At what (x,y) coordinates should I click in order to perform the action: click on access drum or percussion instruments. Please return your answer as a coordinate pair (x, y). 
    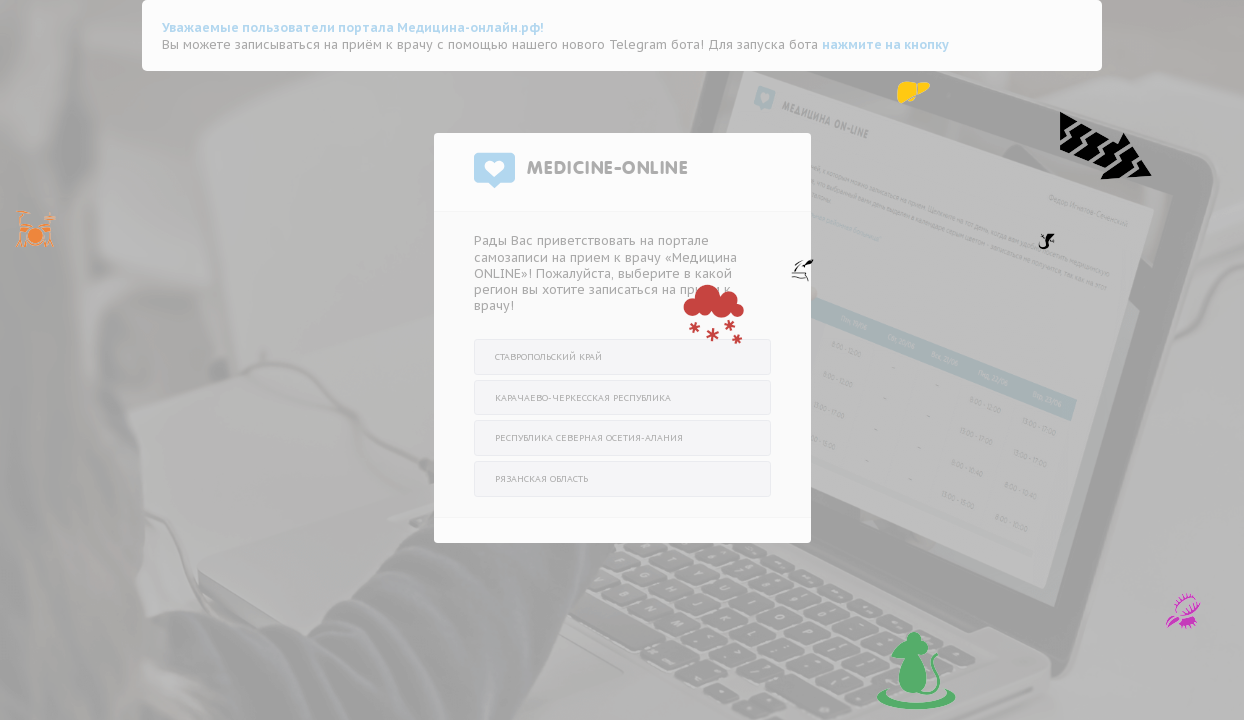
    Looking at the image, I should click on (35, 227).